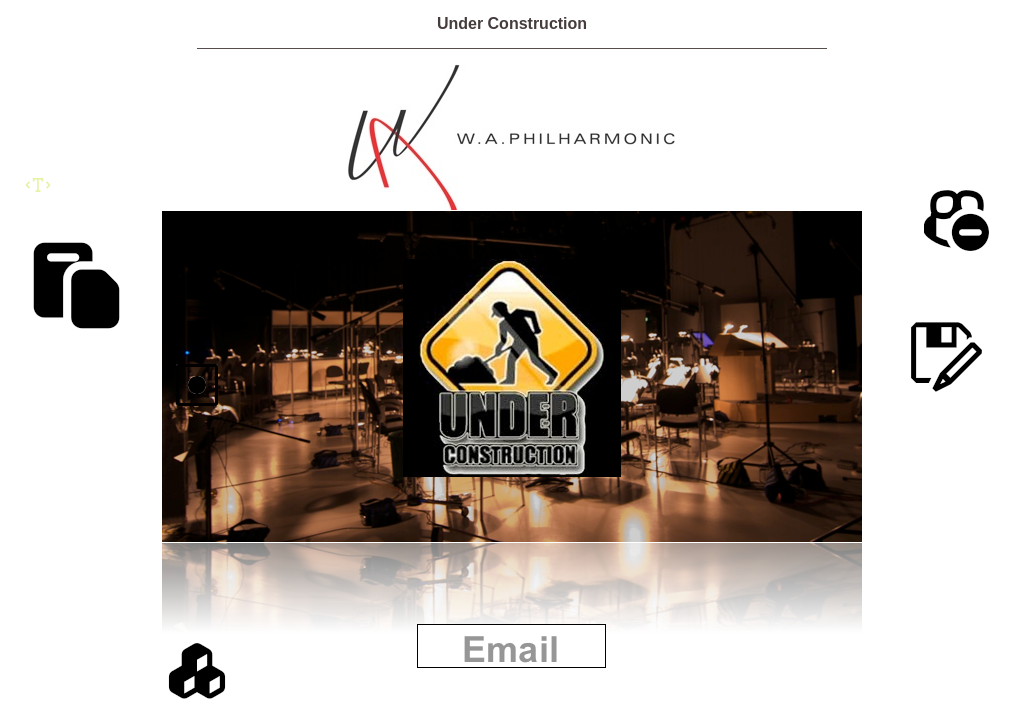 The image size is (1024, 720). What do you see at coordinates (76, 285) in the screenshot?
I see `paste copied content from clipboard` at bounding box center [76, 285].